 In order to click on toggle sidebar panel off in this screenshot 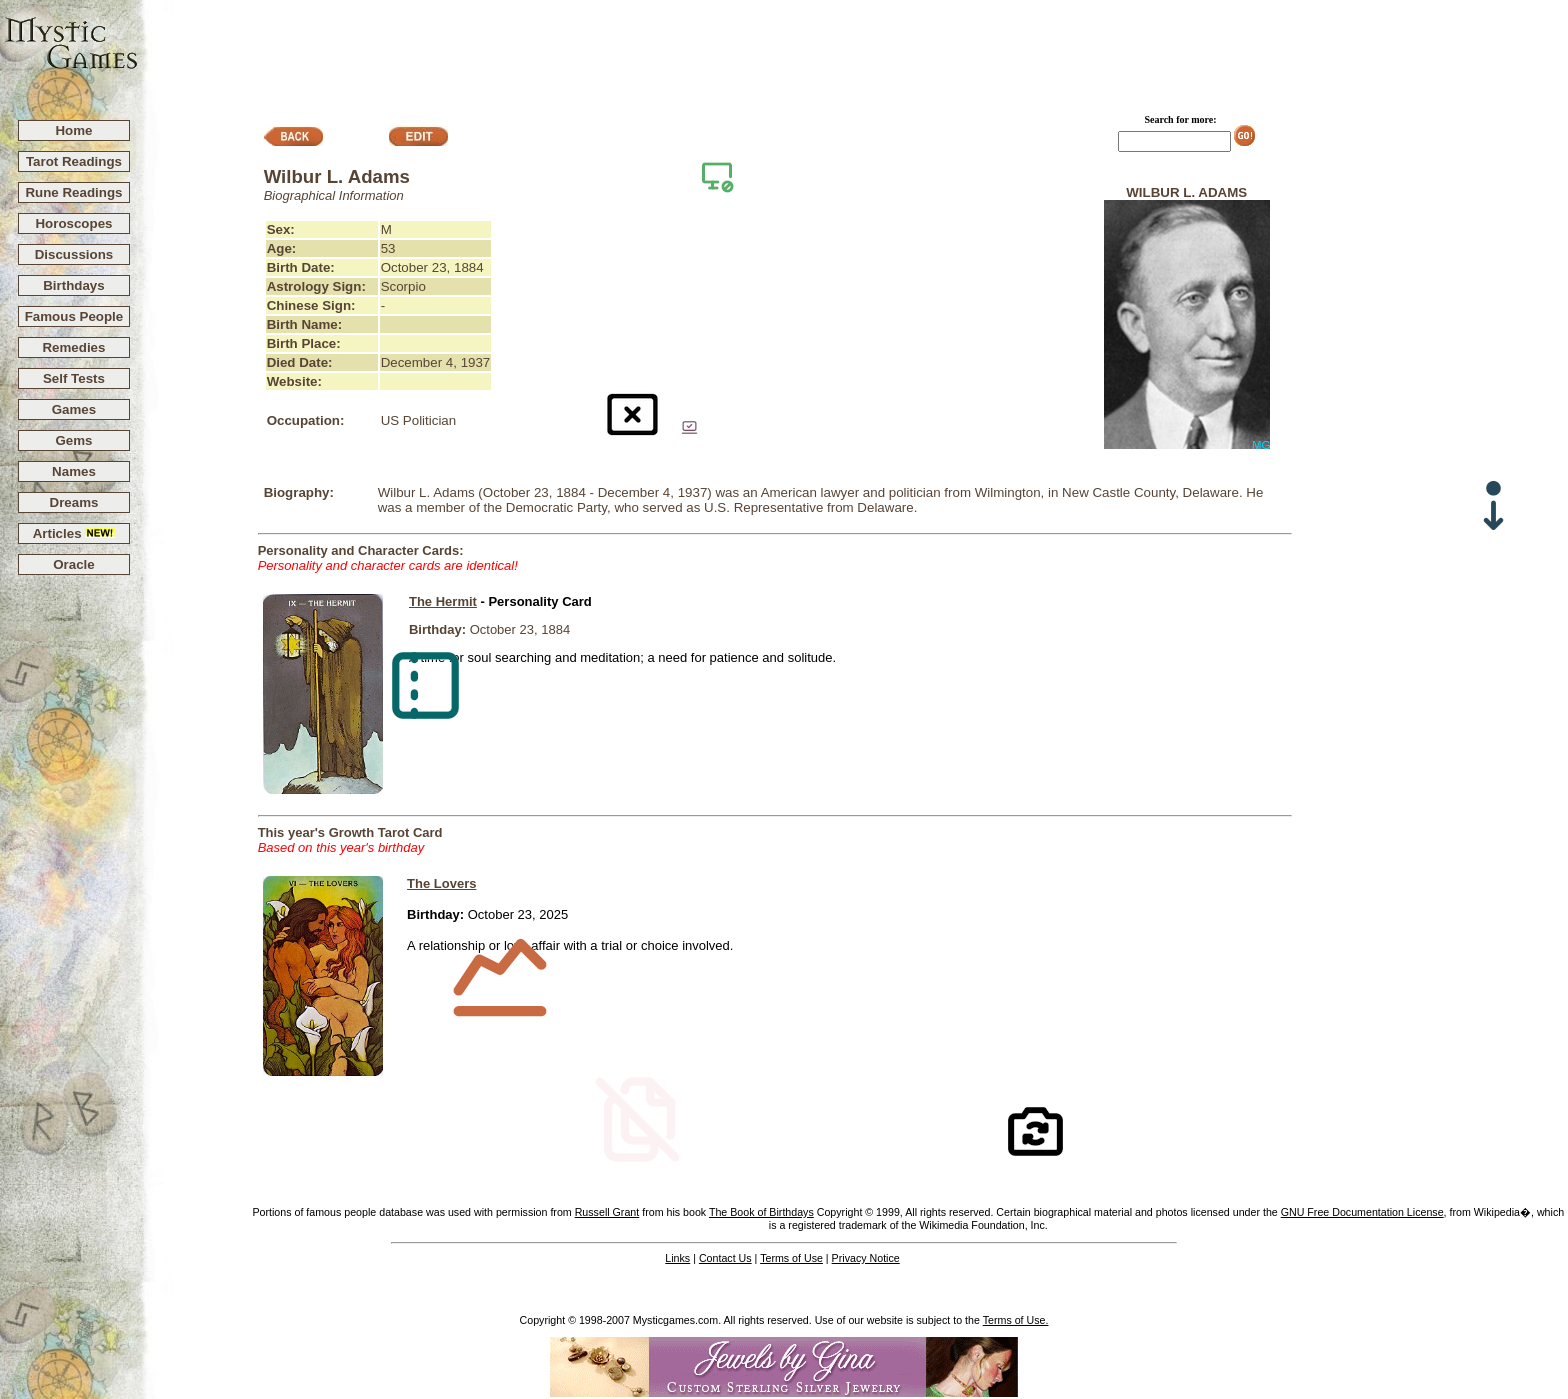, I will do `click(425, 685)`.